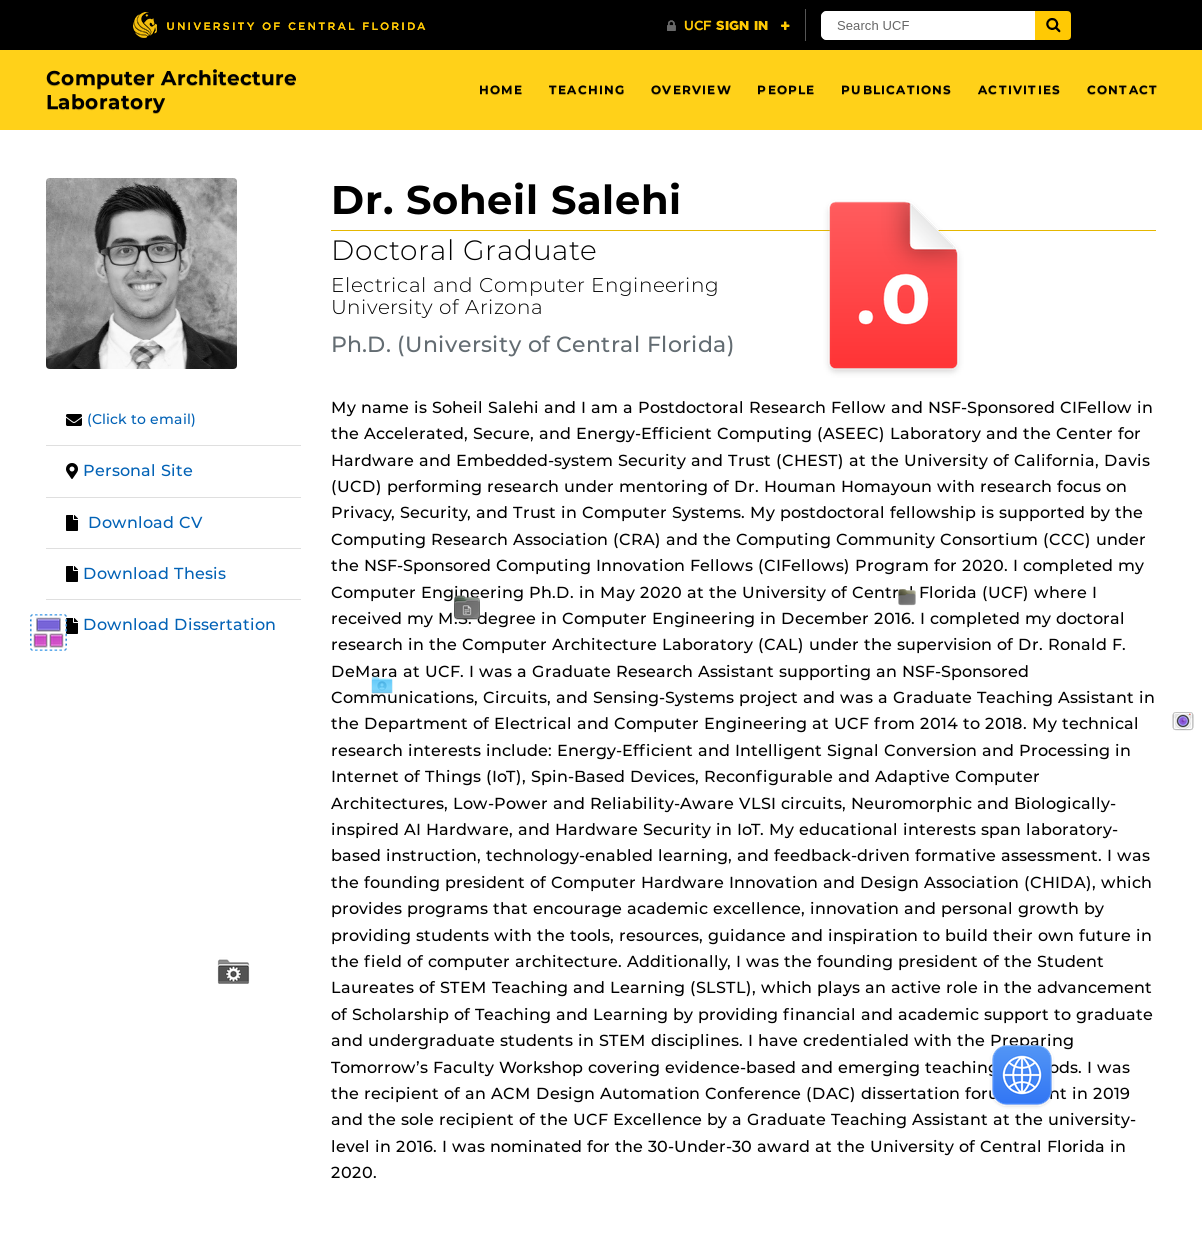 The width and height of the screenshot is (1202, 1258). What do you see at coordinates (48, 632) in the screenshot?
I see `select all items in the current view` at bounding box center [48, 632].